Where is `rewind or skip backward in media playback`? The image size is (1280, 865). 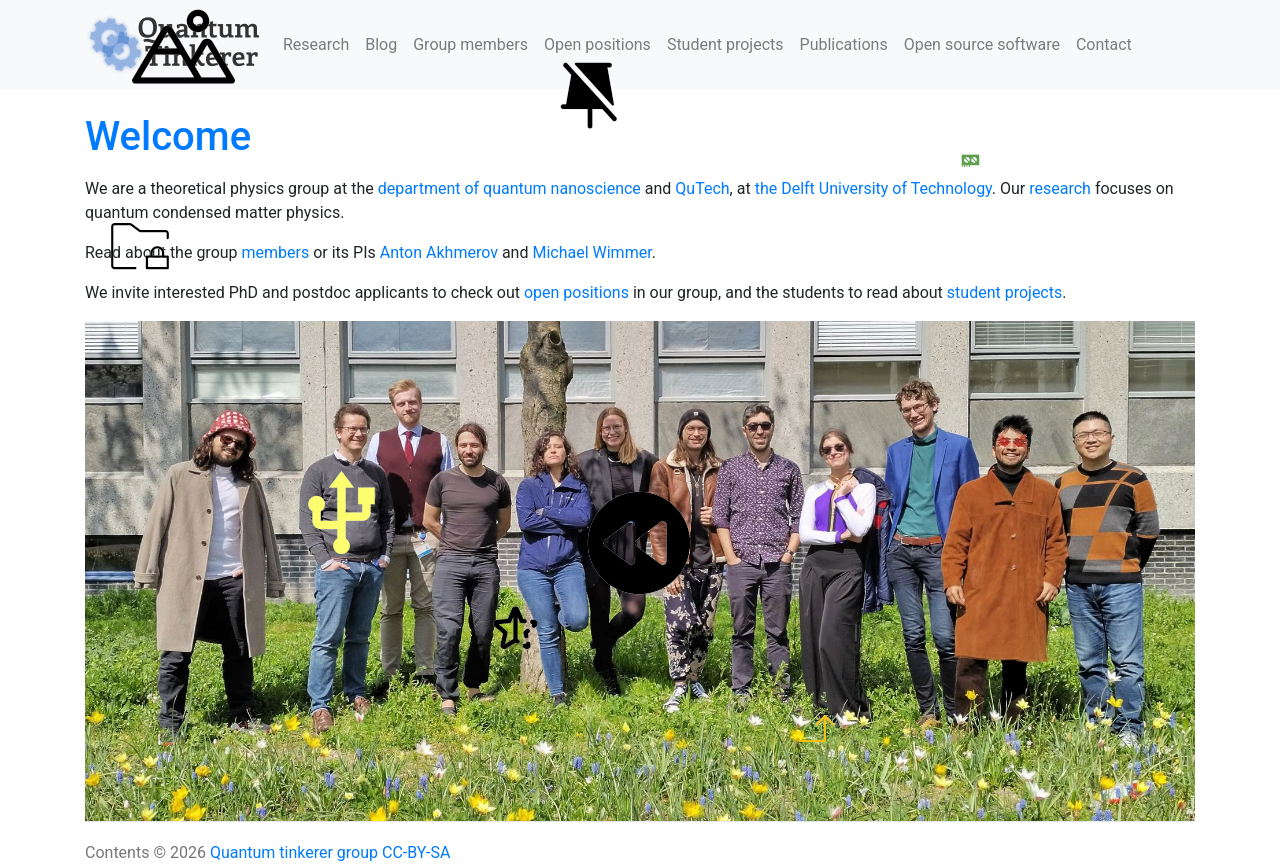
rewind or skip backward in media playback is located at coordinates (639, 543).